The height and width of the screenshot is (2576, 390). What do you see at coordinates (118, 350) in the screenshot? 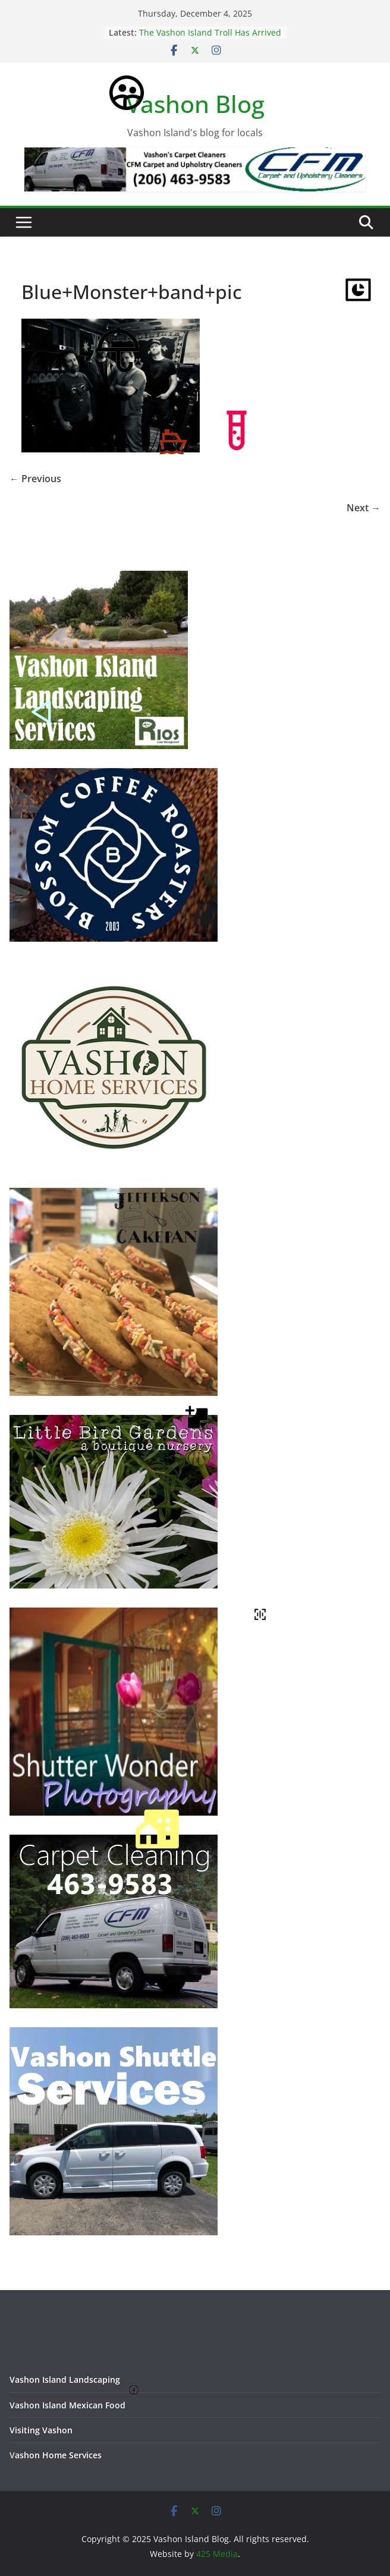
I see `view weather forecast or rain conditions` at bounding box center [118, 350].